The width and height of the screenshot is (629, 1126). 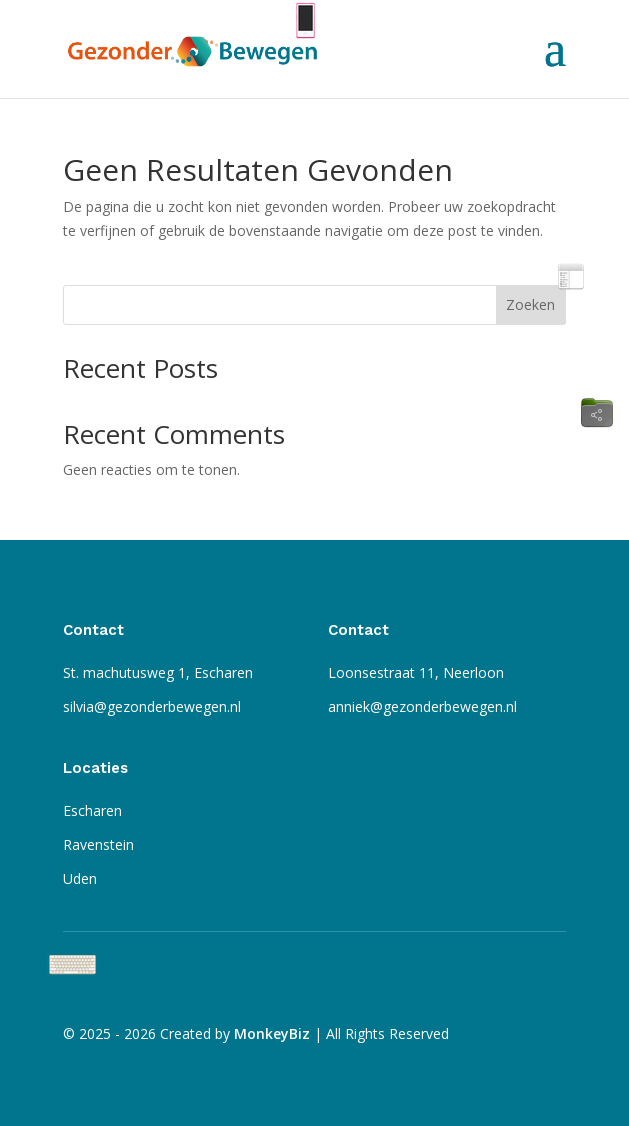 What do you see at coordinates (570, 276) in the screenshot?
I see `access system preferences from the sidebar` at bounding box center [570, 276].